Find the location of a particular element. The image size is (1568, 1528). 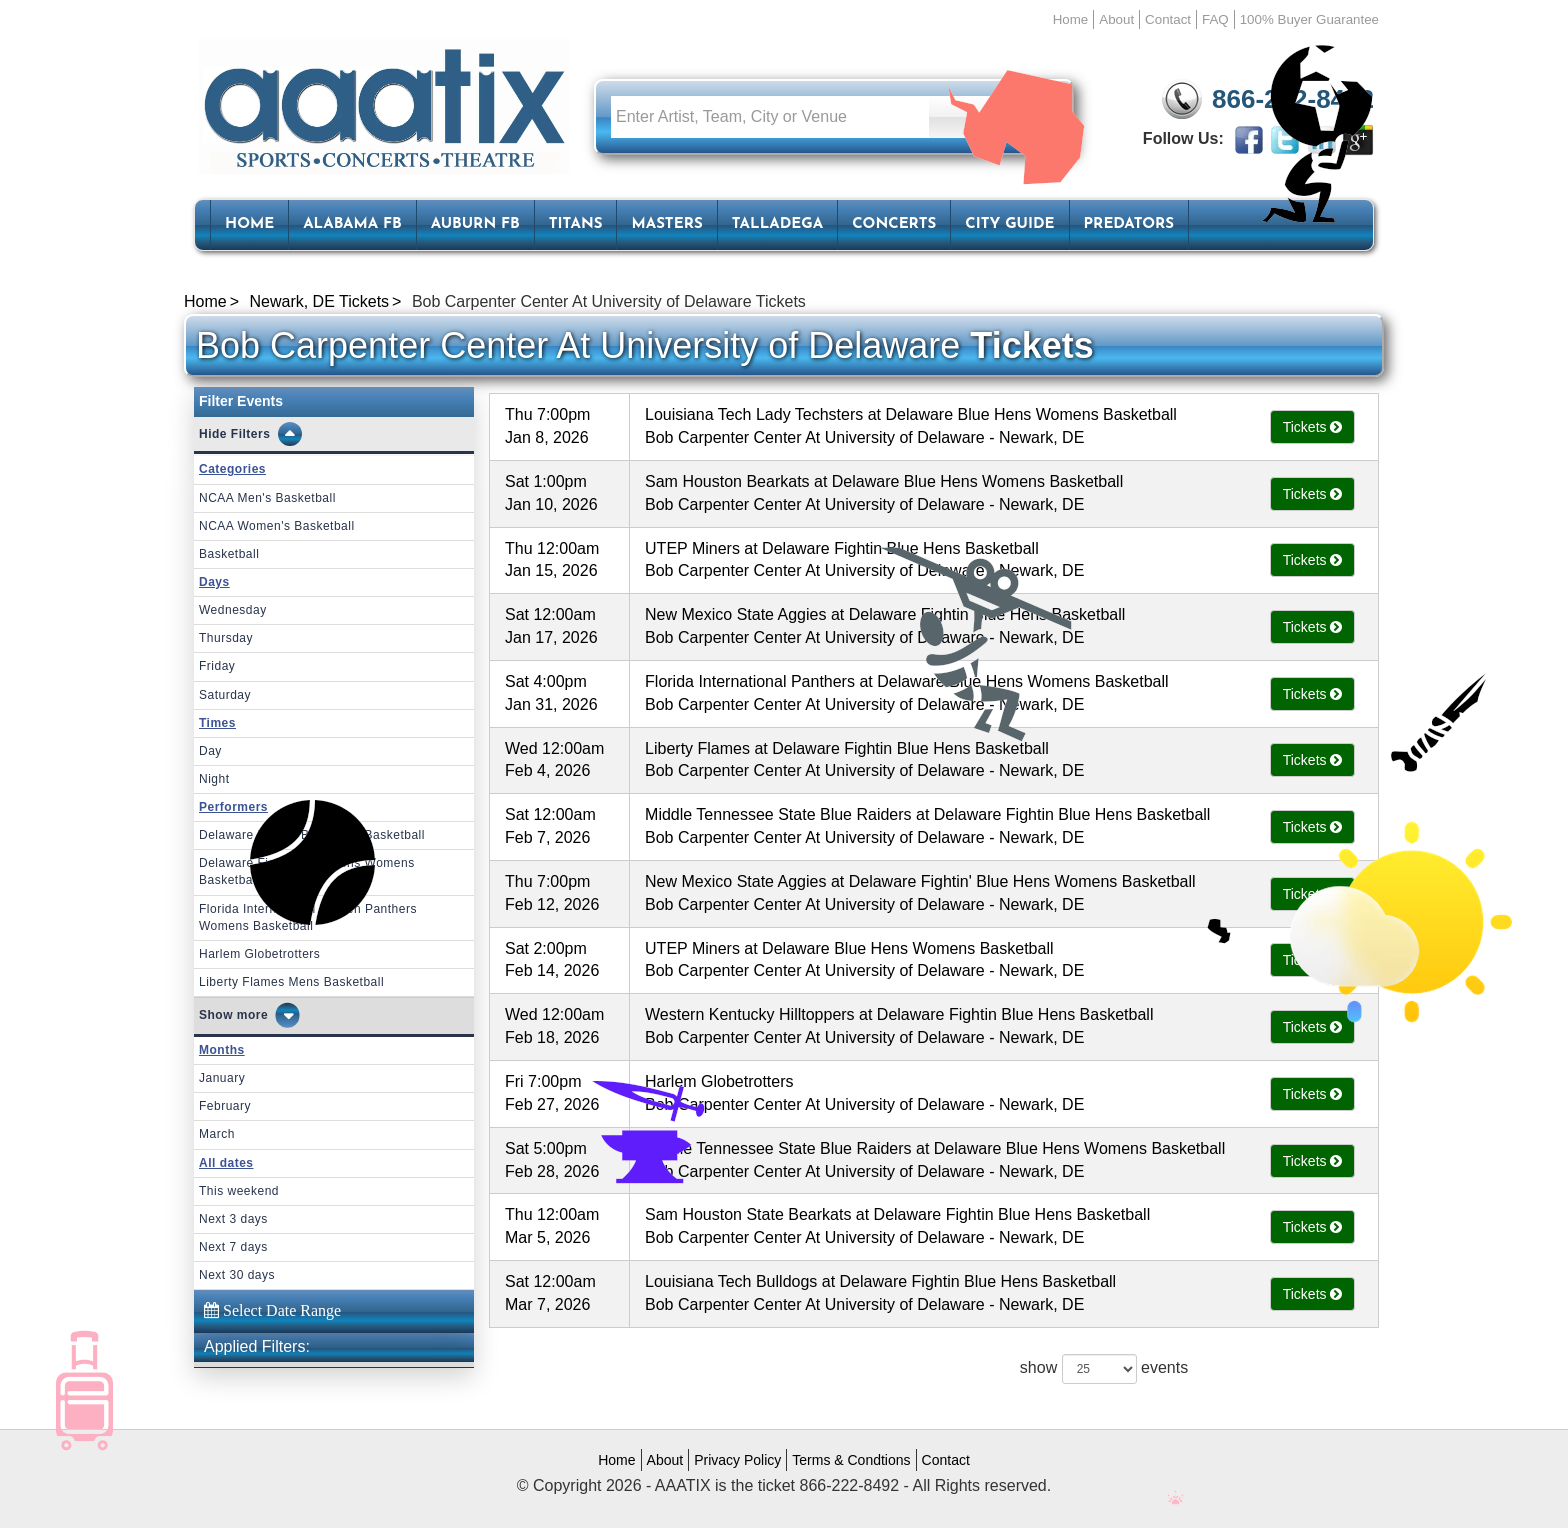

indicates scattered showers with partial sun is located at coordinates (1401, 922).